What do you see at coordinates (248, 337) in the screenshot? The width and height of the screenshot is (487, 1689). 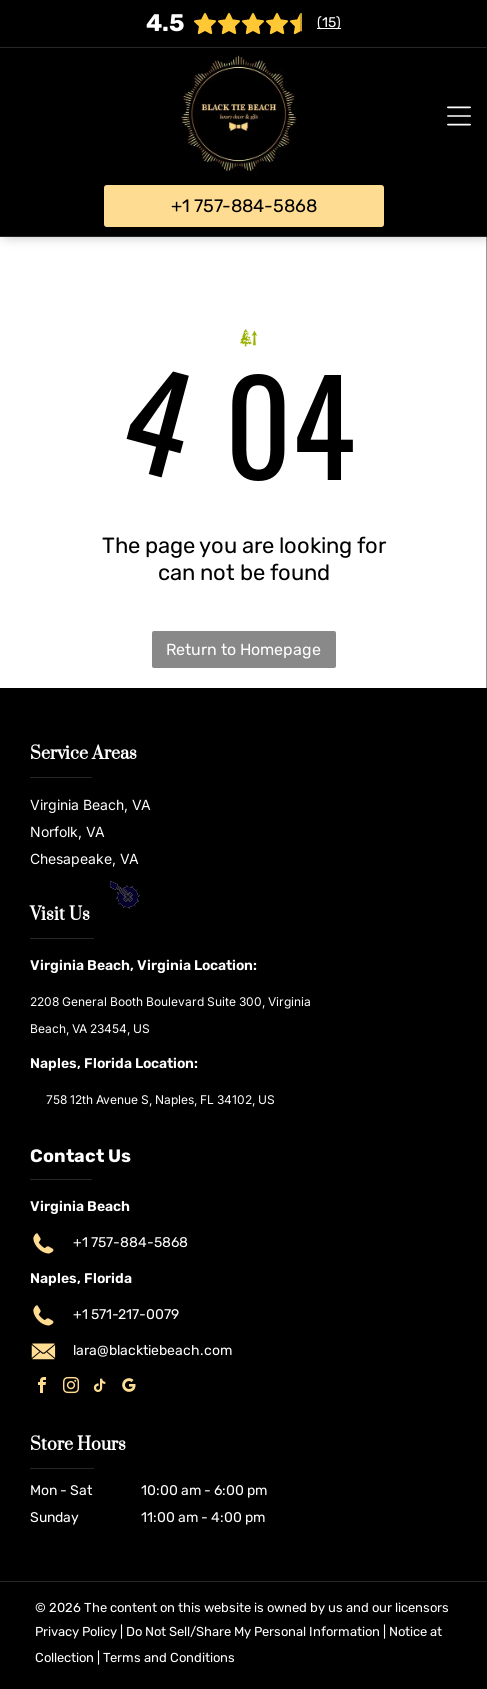 I see `track your forest or tree growth progress` at bounding box center [248, 337].